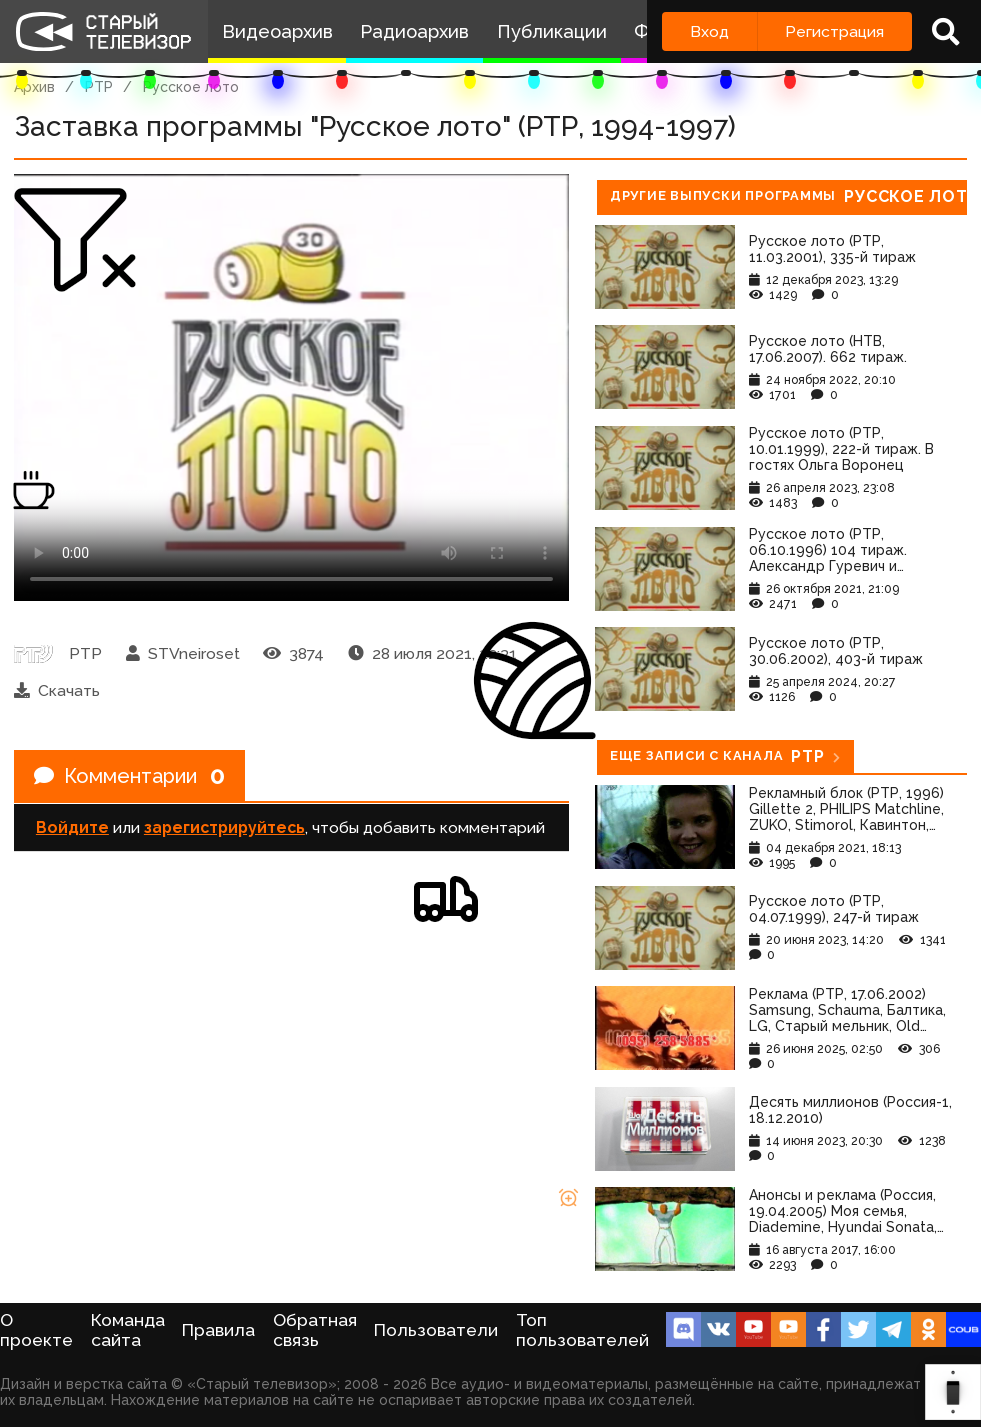  Describe the element at coordinates (532, 680) in the screenshot. I see `access knitting or crochet projects` at that location.